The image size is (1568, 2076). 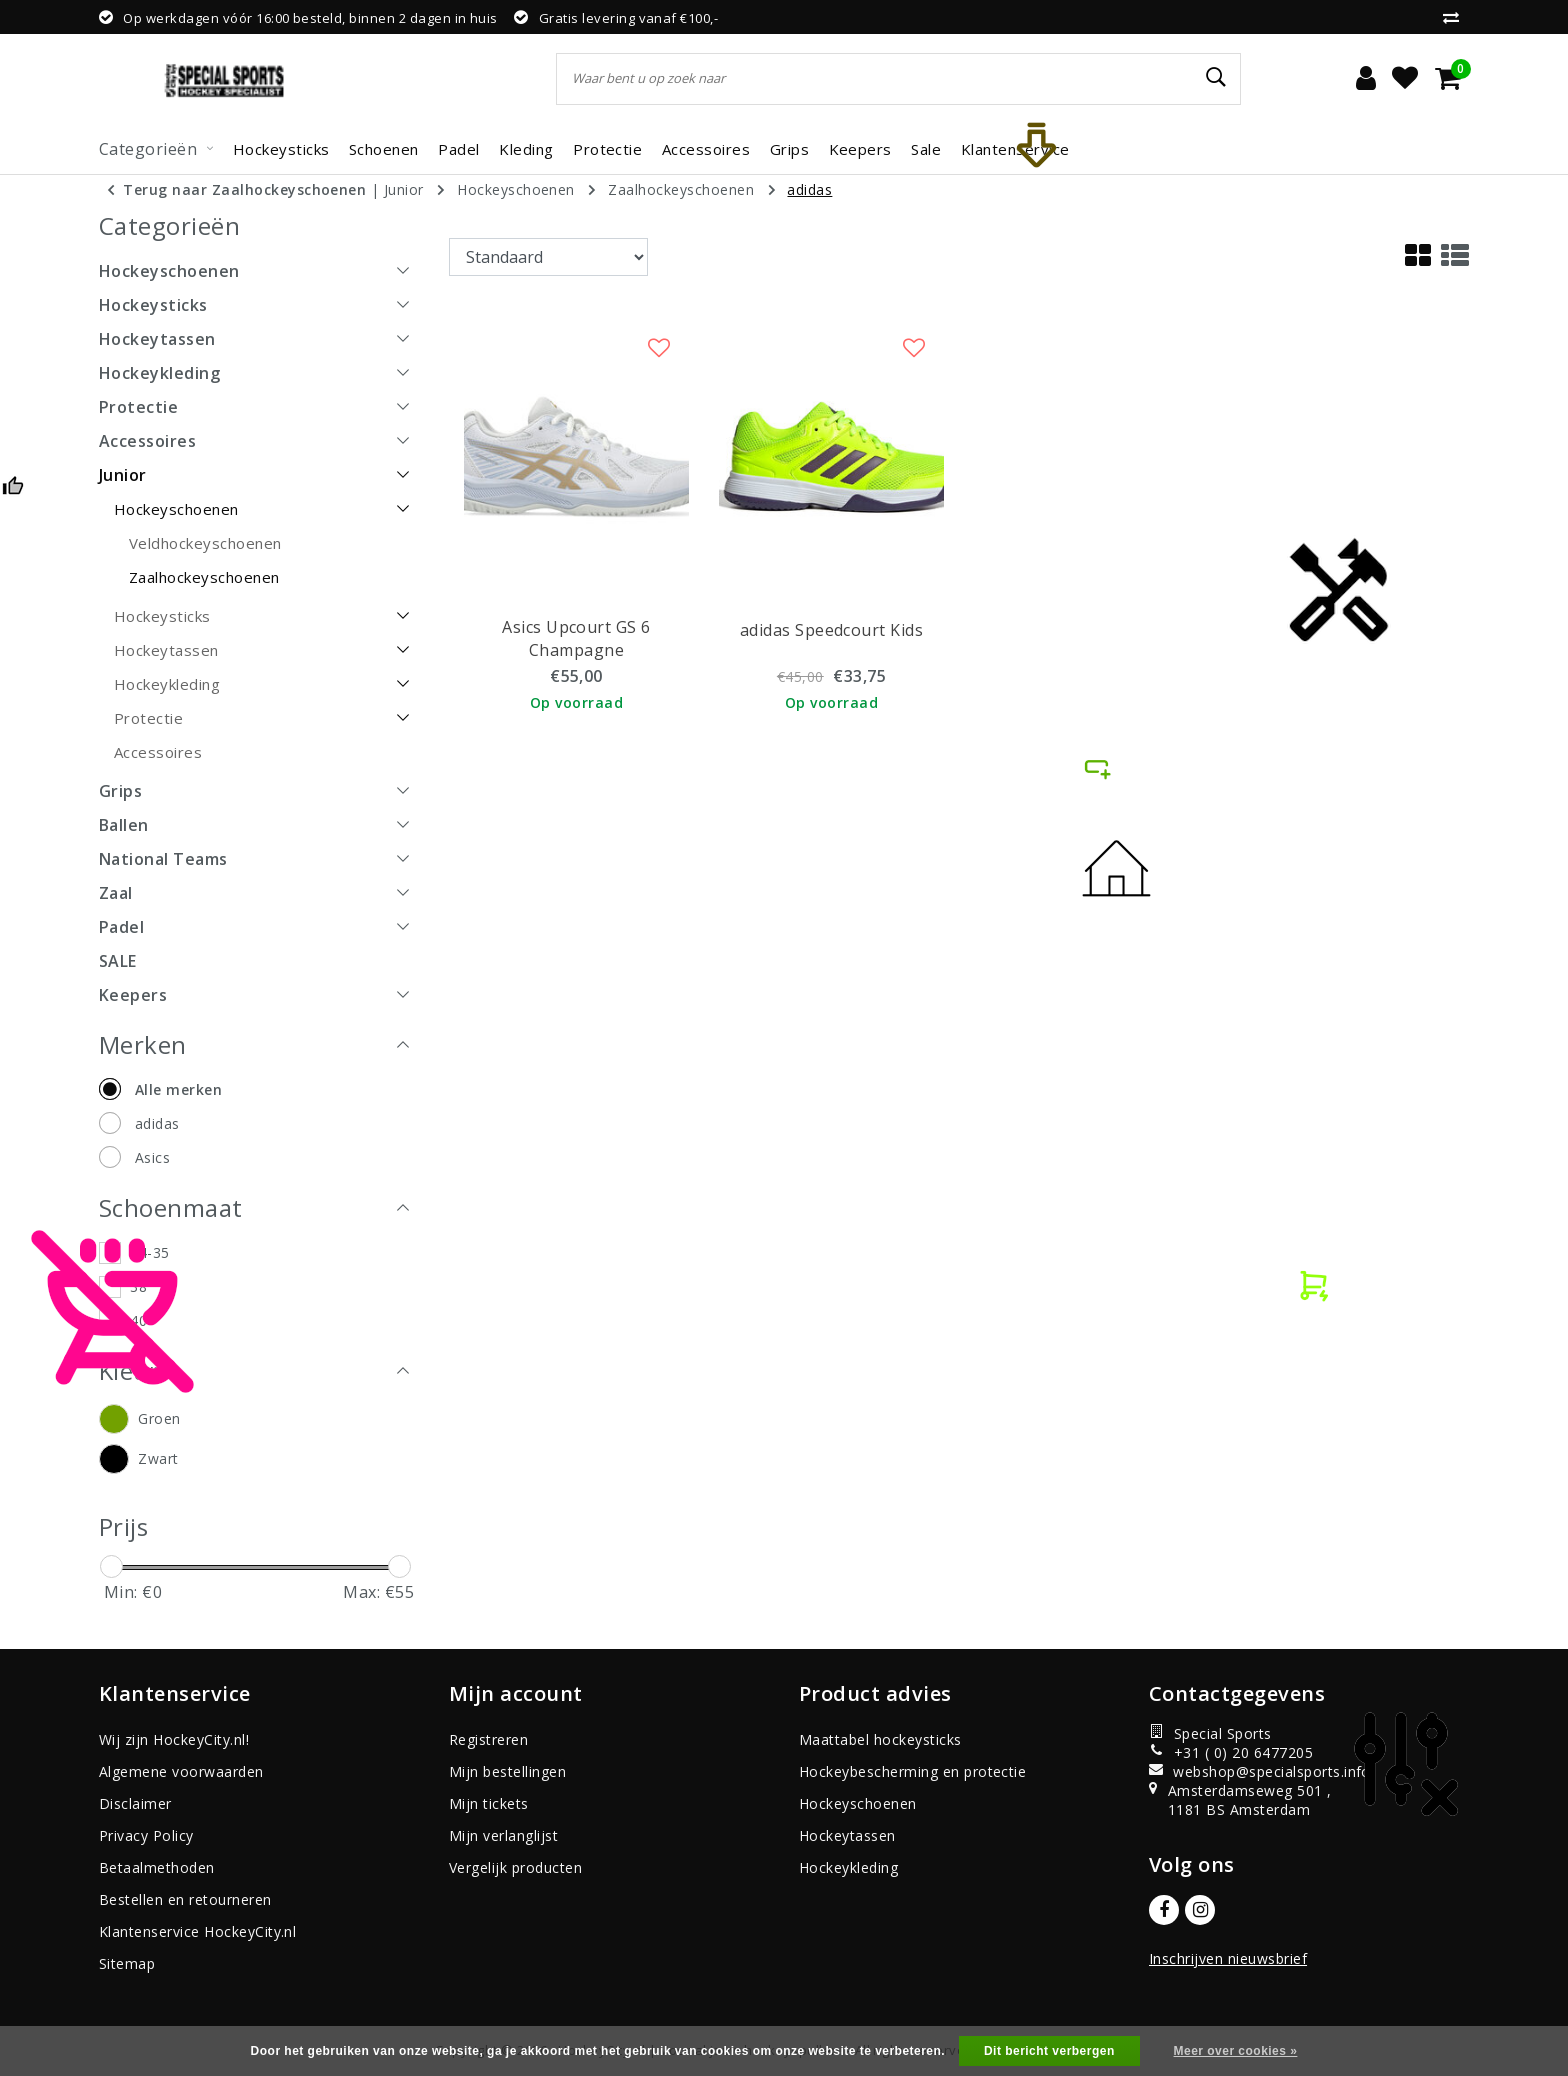 I want to click on like or upvote content, so click(x=13, y=486).